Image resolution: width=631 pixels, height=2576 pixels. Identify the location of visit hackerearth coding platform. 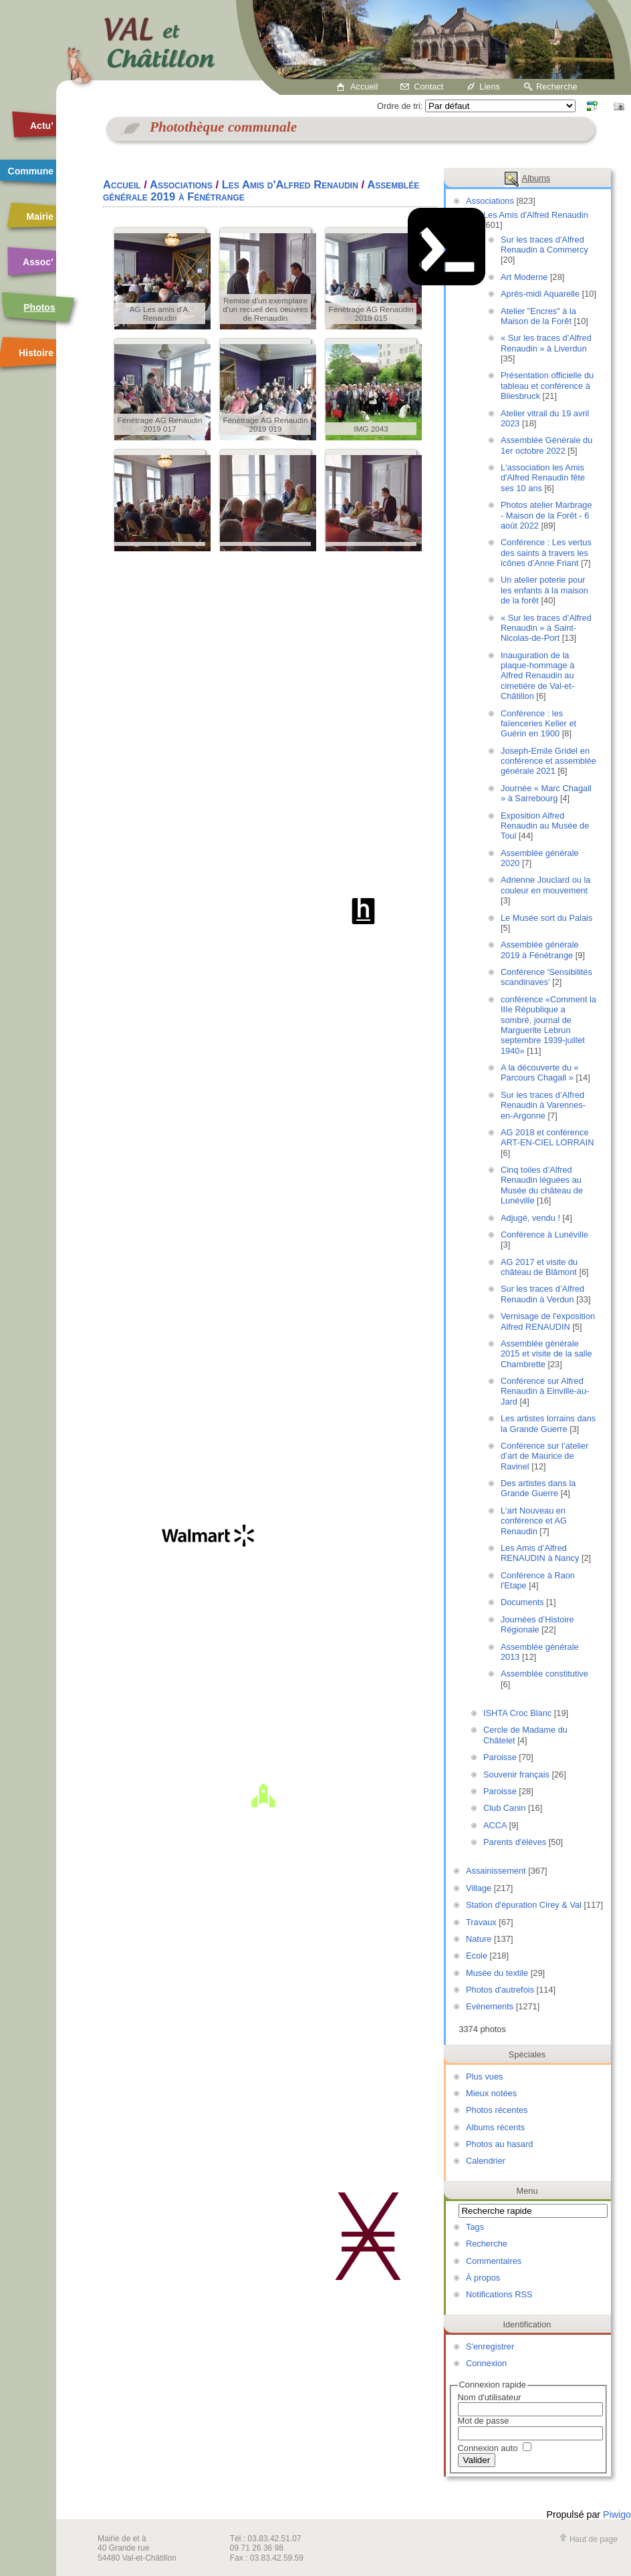
(363, 911).